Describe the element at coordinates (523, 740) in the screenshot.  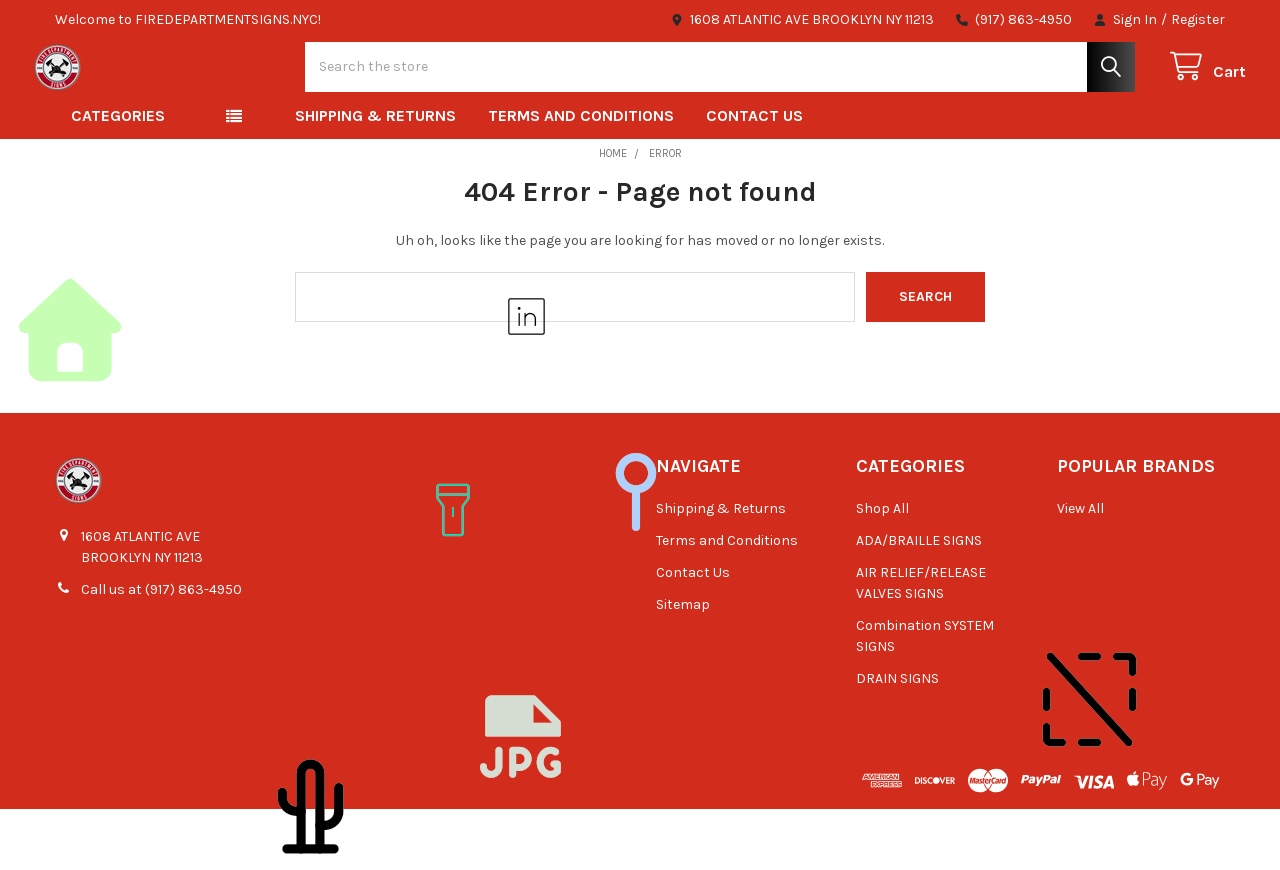
I see `view or open a JPG image file` at that location.